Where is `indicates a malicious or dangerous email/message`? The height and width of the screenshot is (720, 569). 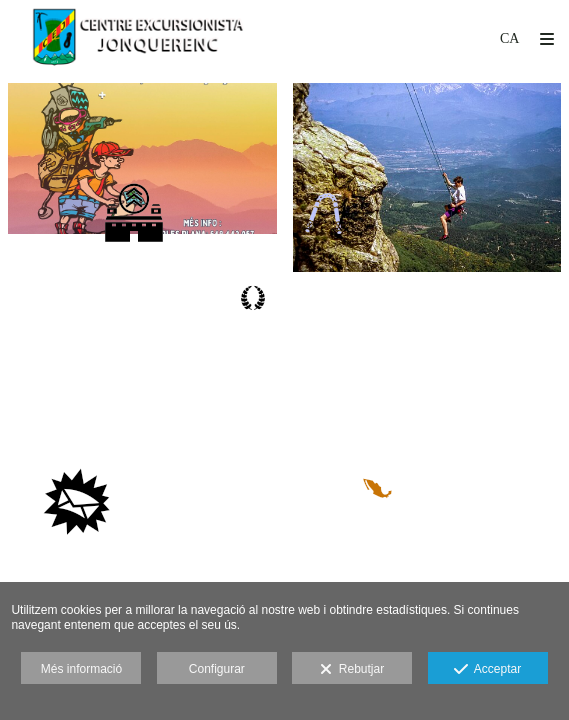 indicates a malicious or dangerous email/message is located at coordinates (76, 501).